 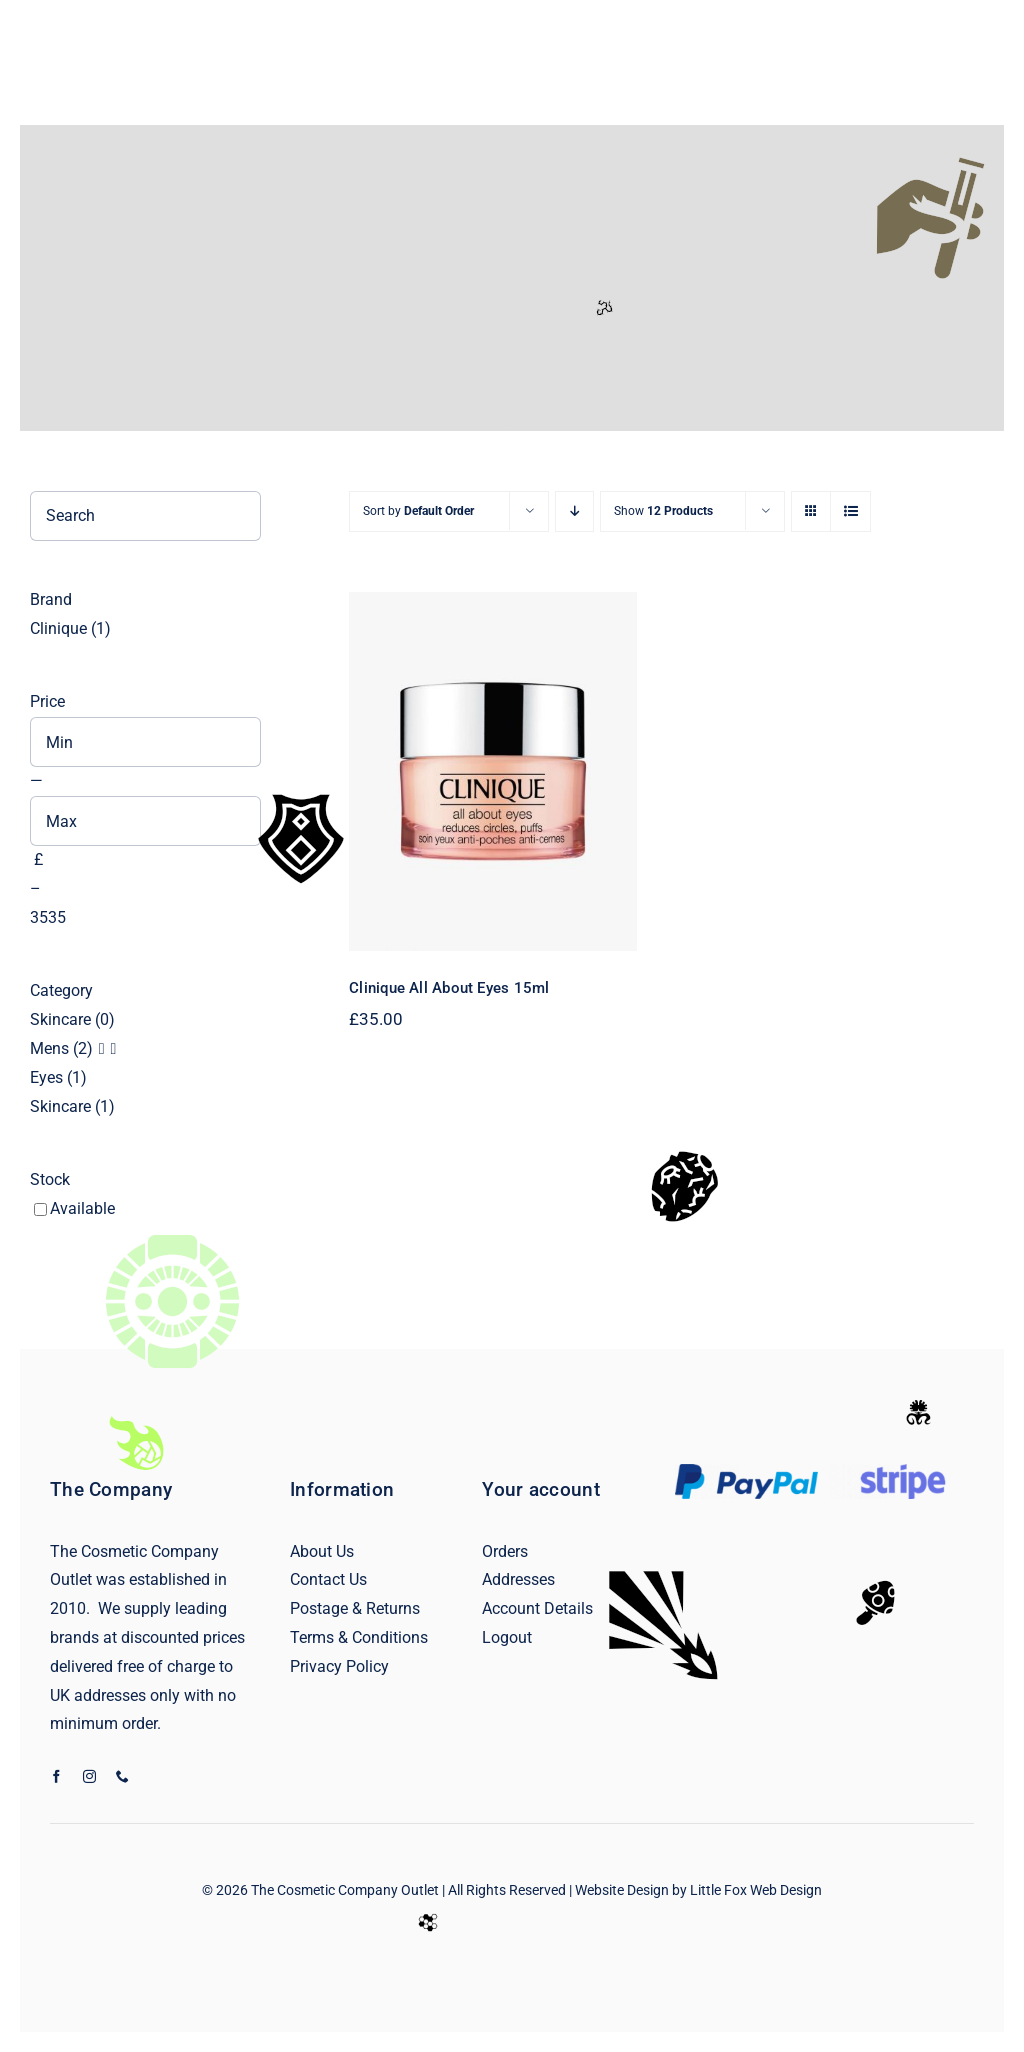 I want to click on fire-type attack or ability in a game, so click(x=135, y=1442).